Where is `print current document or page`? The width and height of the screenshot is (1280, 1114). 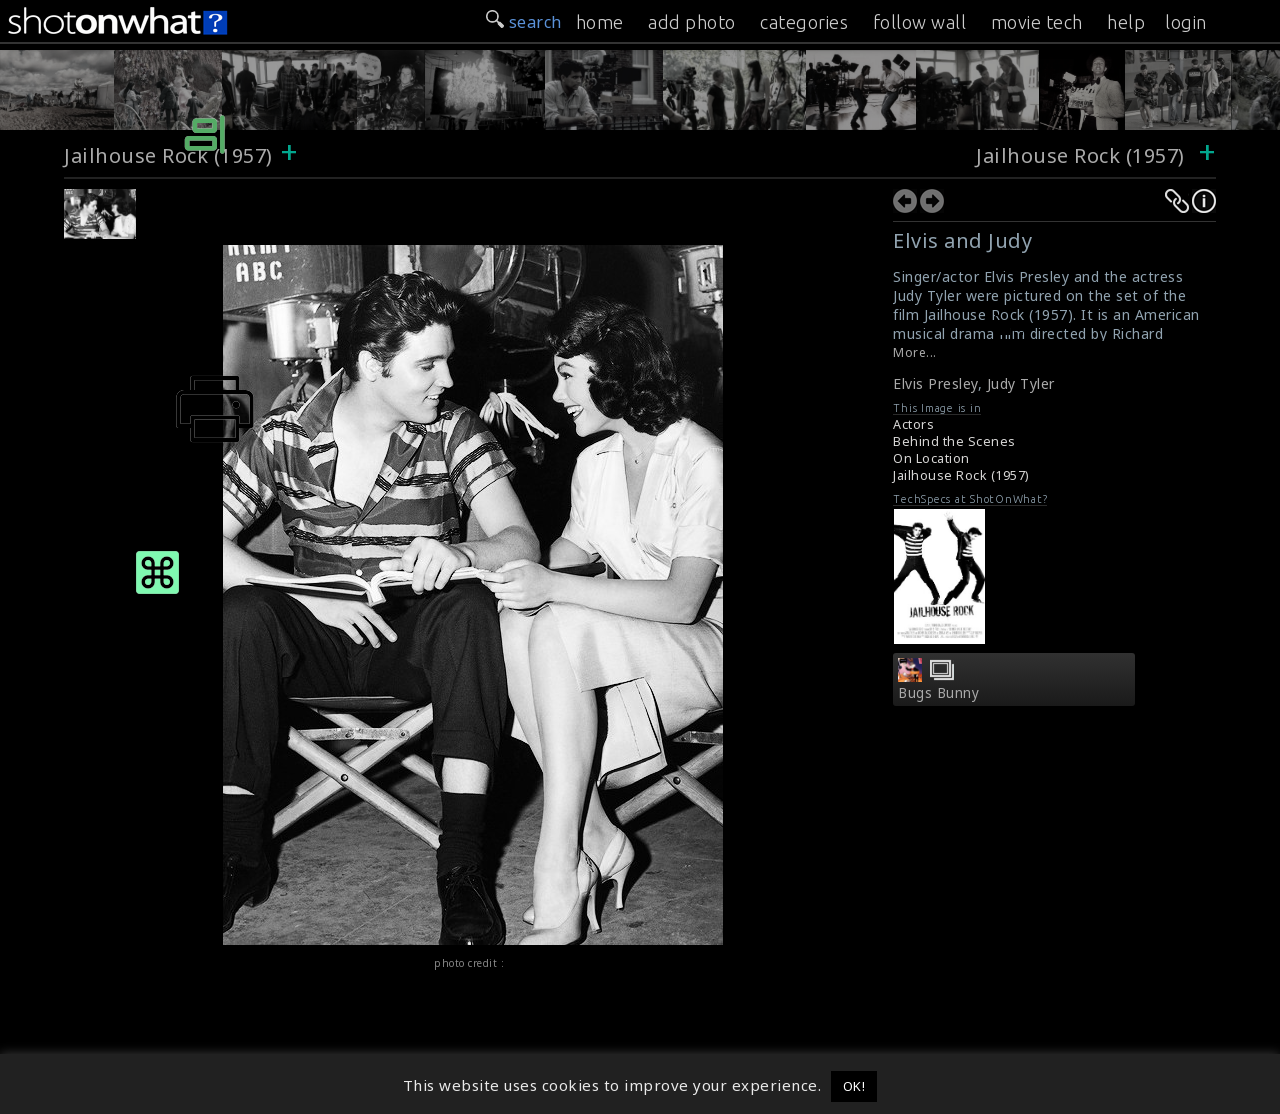
print current document or page is located at coordinates (215, 409).